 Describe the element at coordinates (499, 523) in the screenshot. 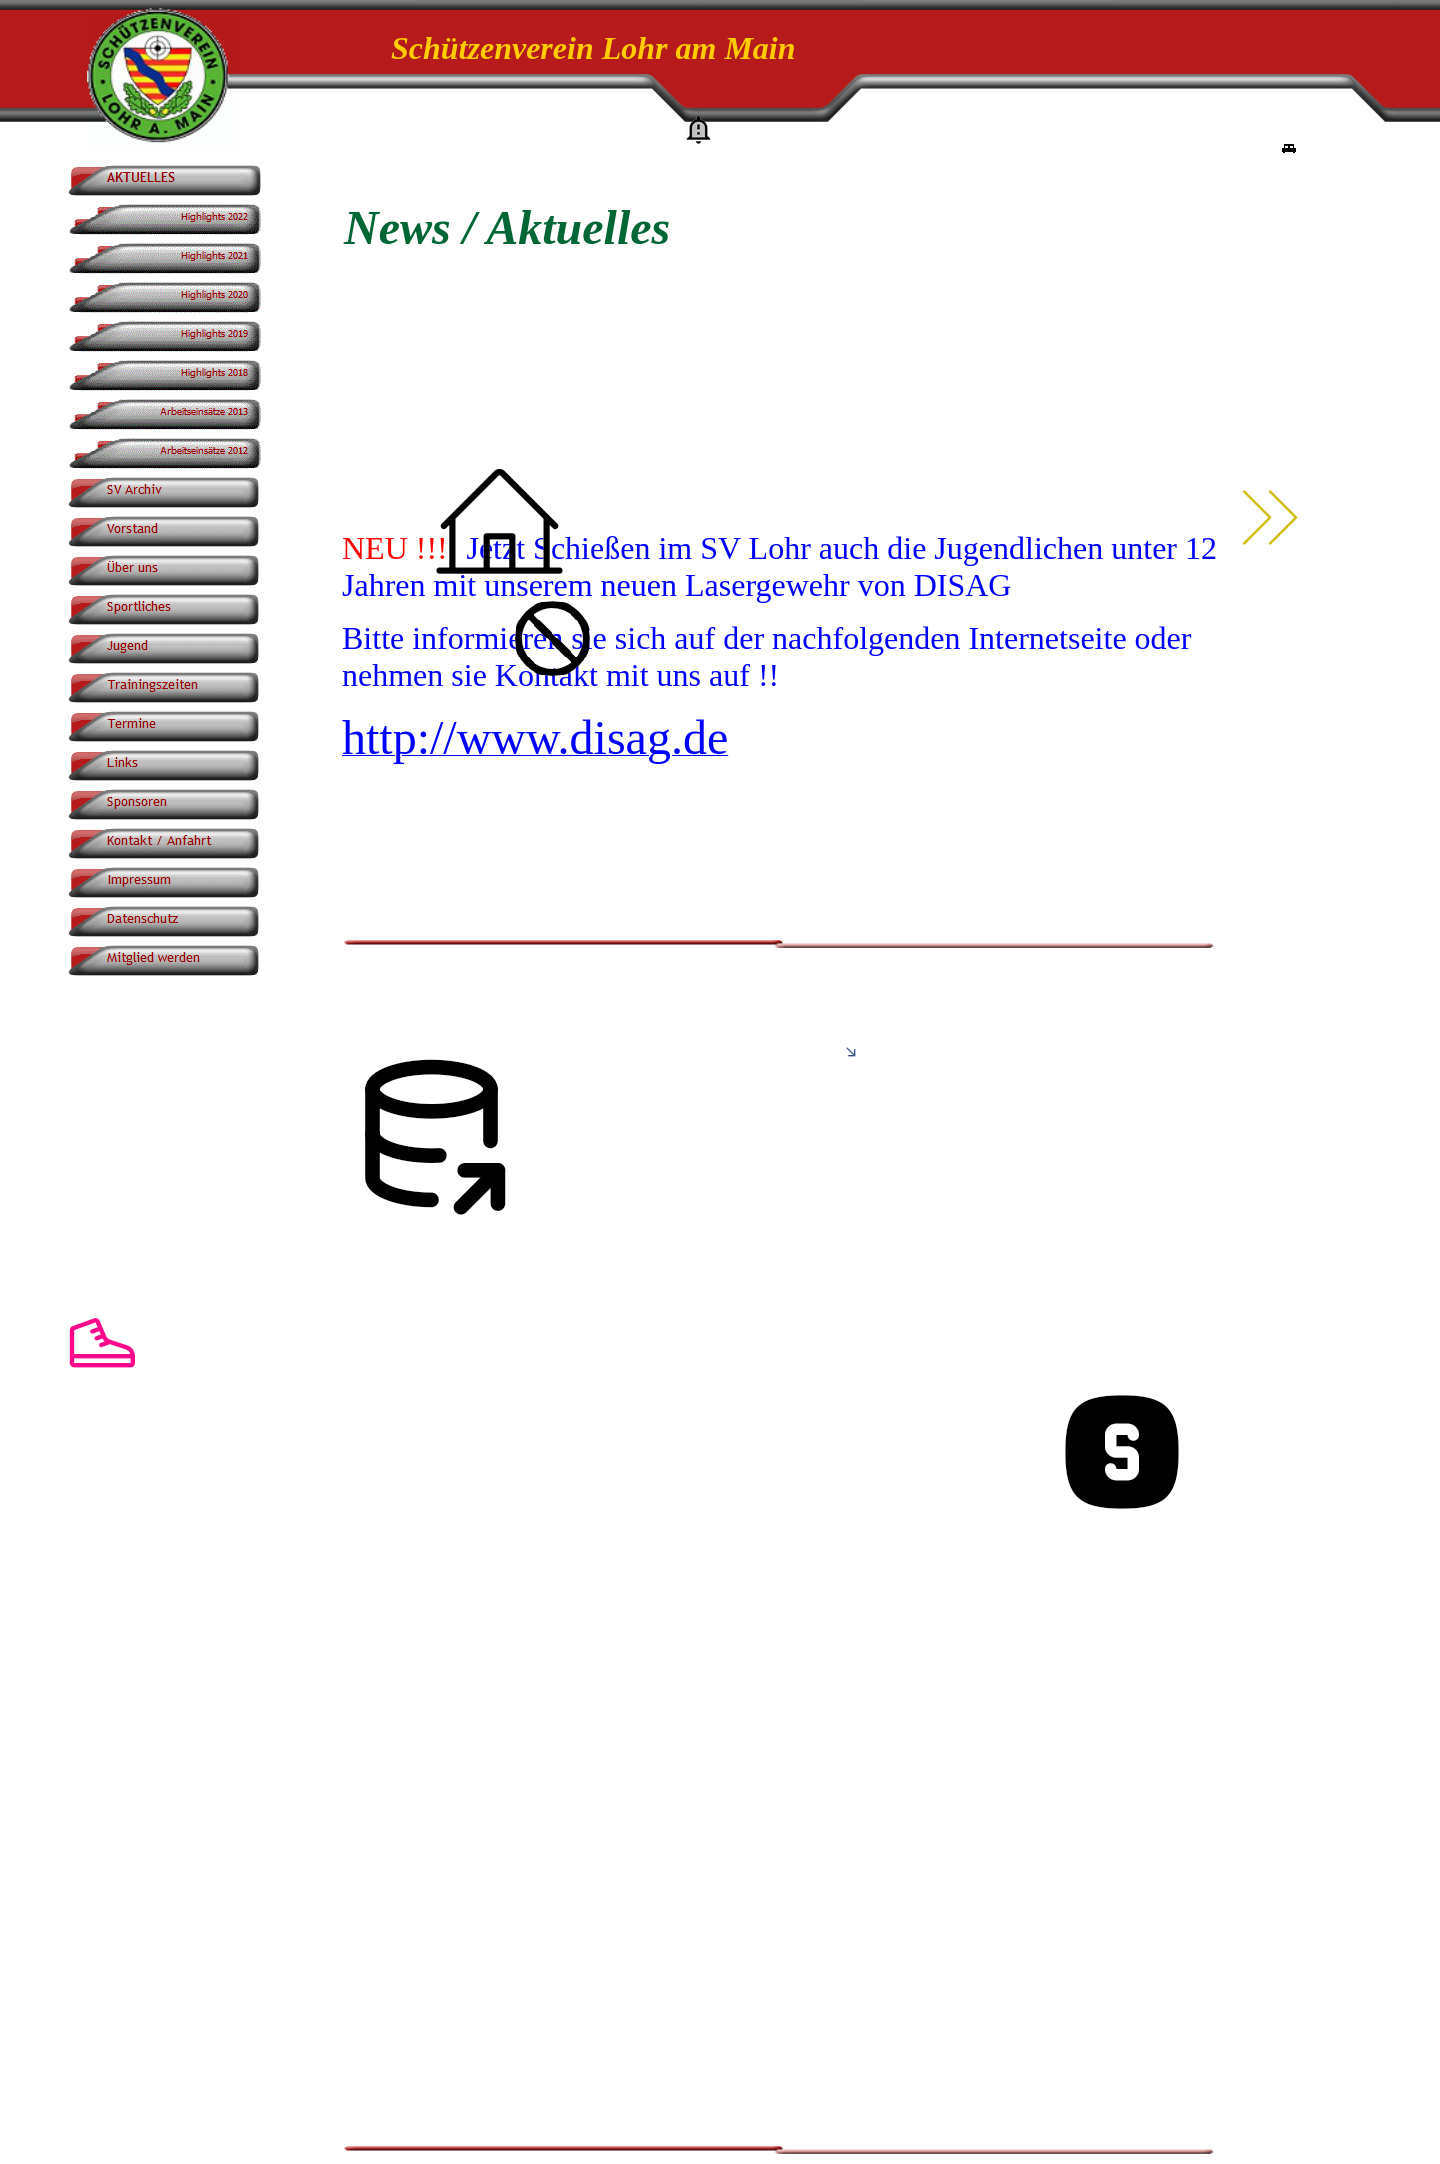

I see `navigate to home screen` at that location.